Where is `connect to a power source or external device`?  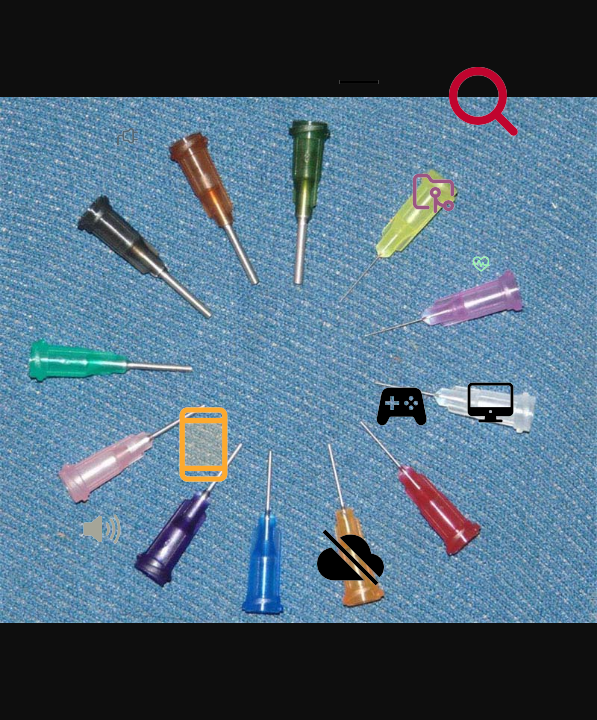 connect to a power source or external device is located at coordinates (127, 136).